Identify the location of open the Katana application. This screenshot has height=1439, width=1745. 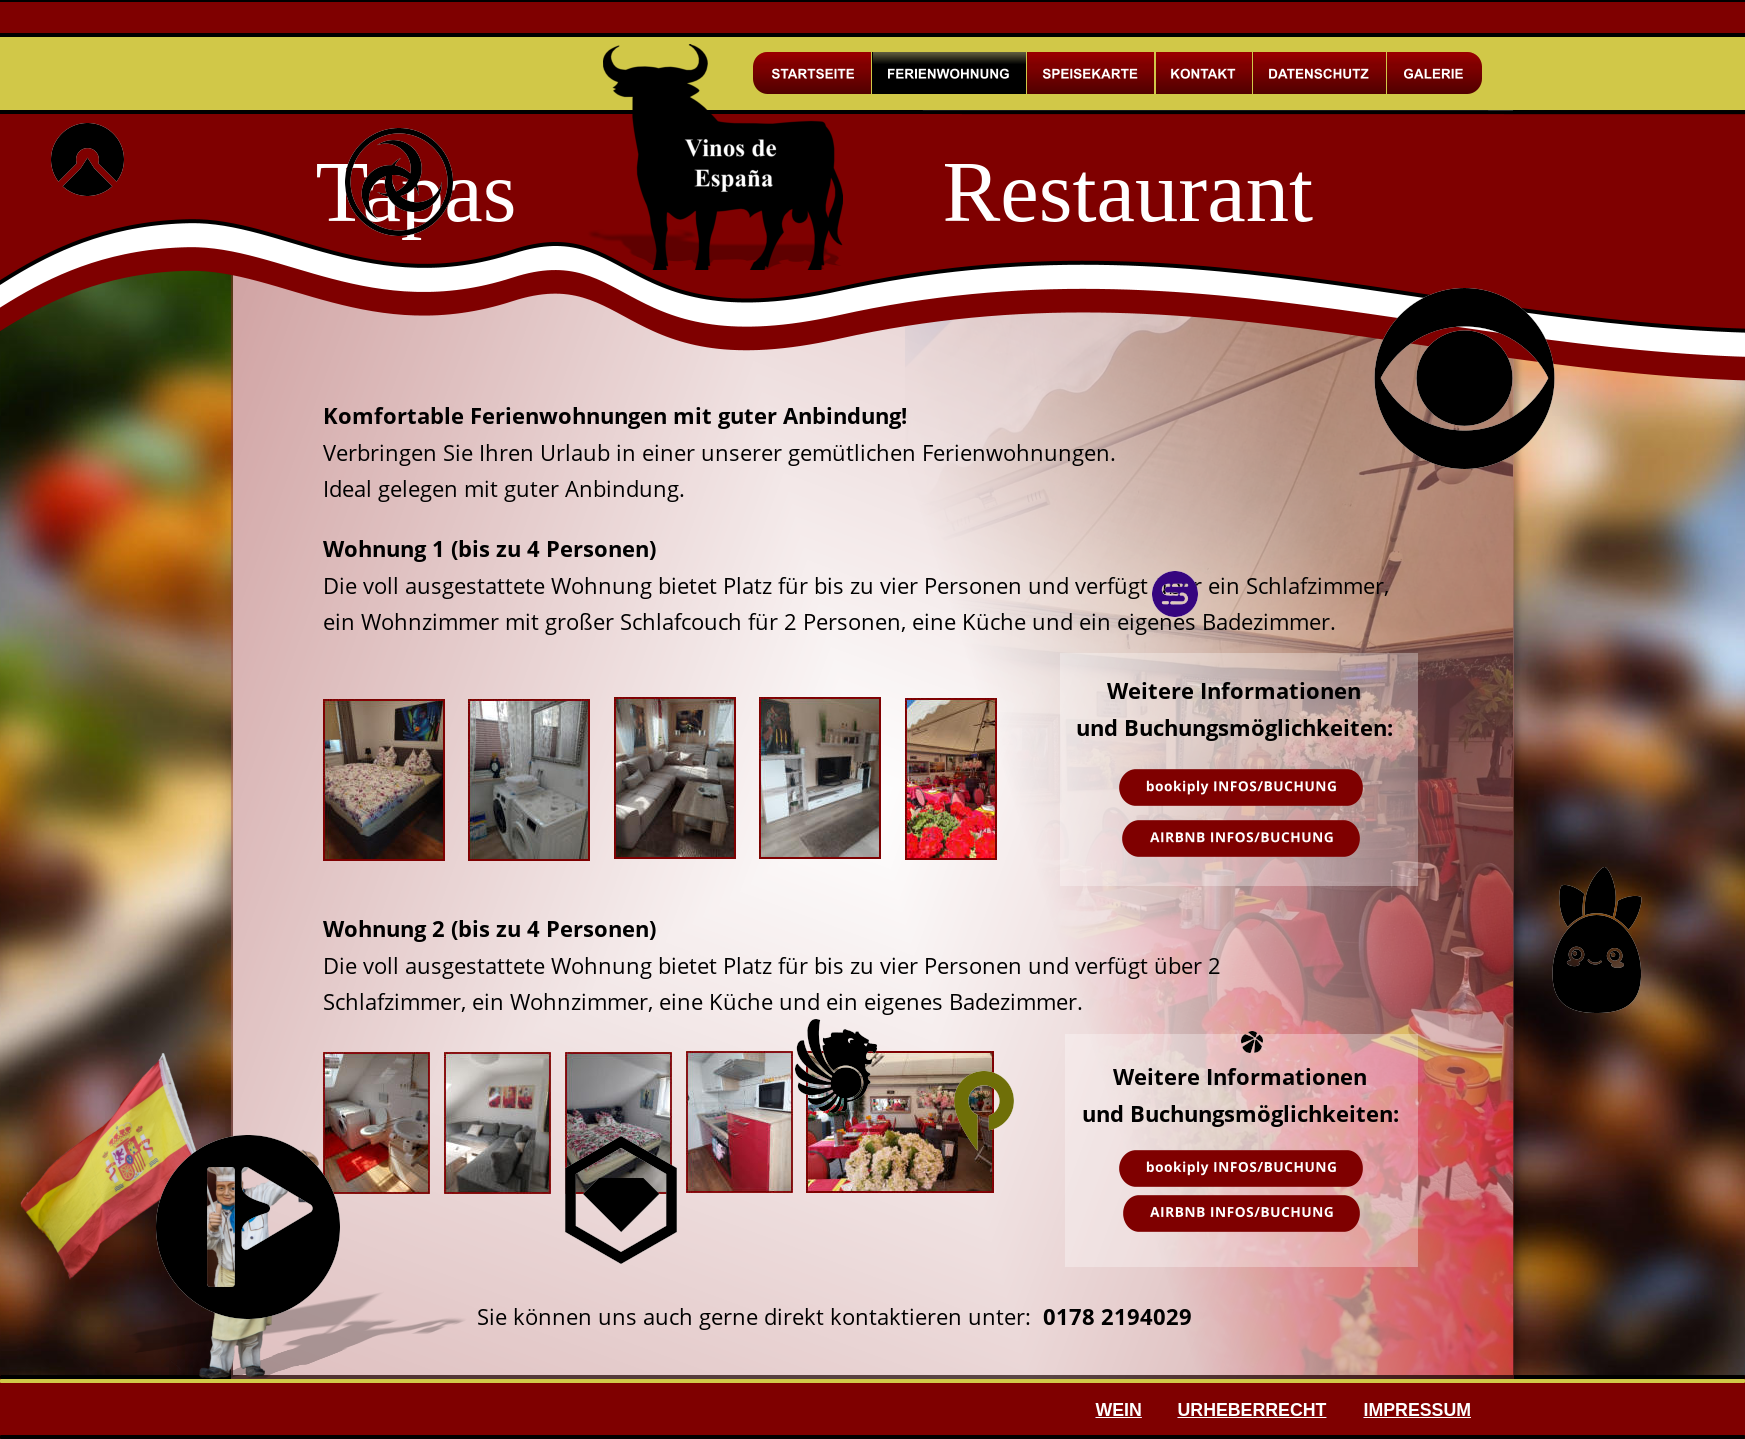
(399, 182).